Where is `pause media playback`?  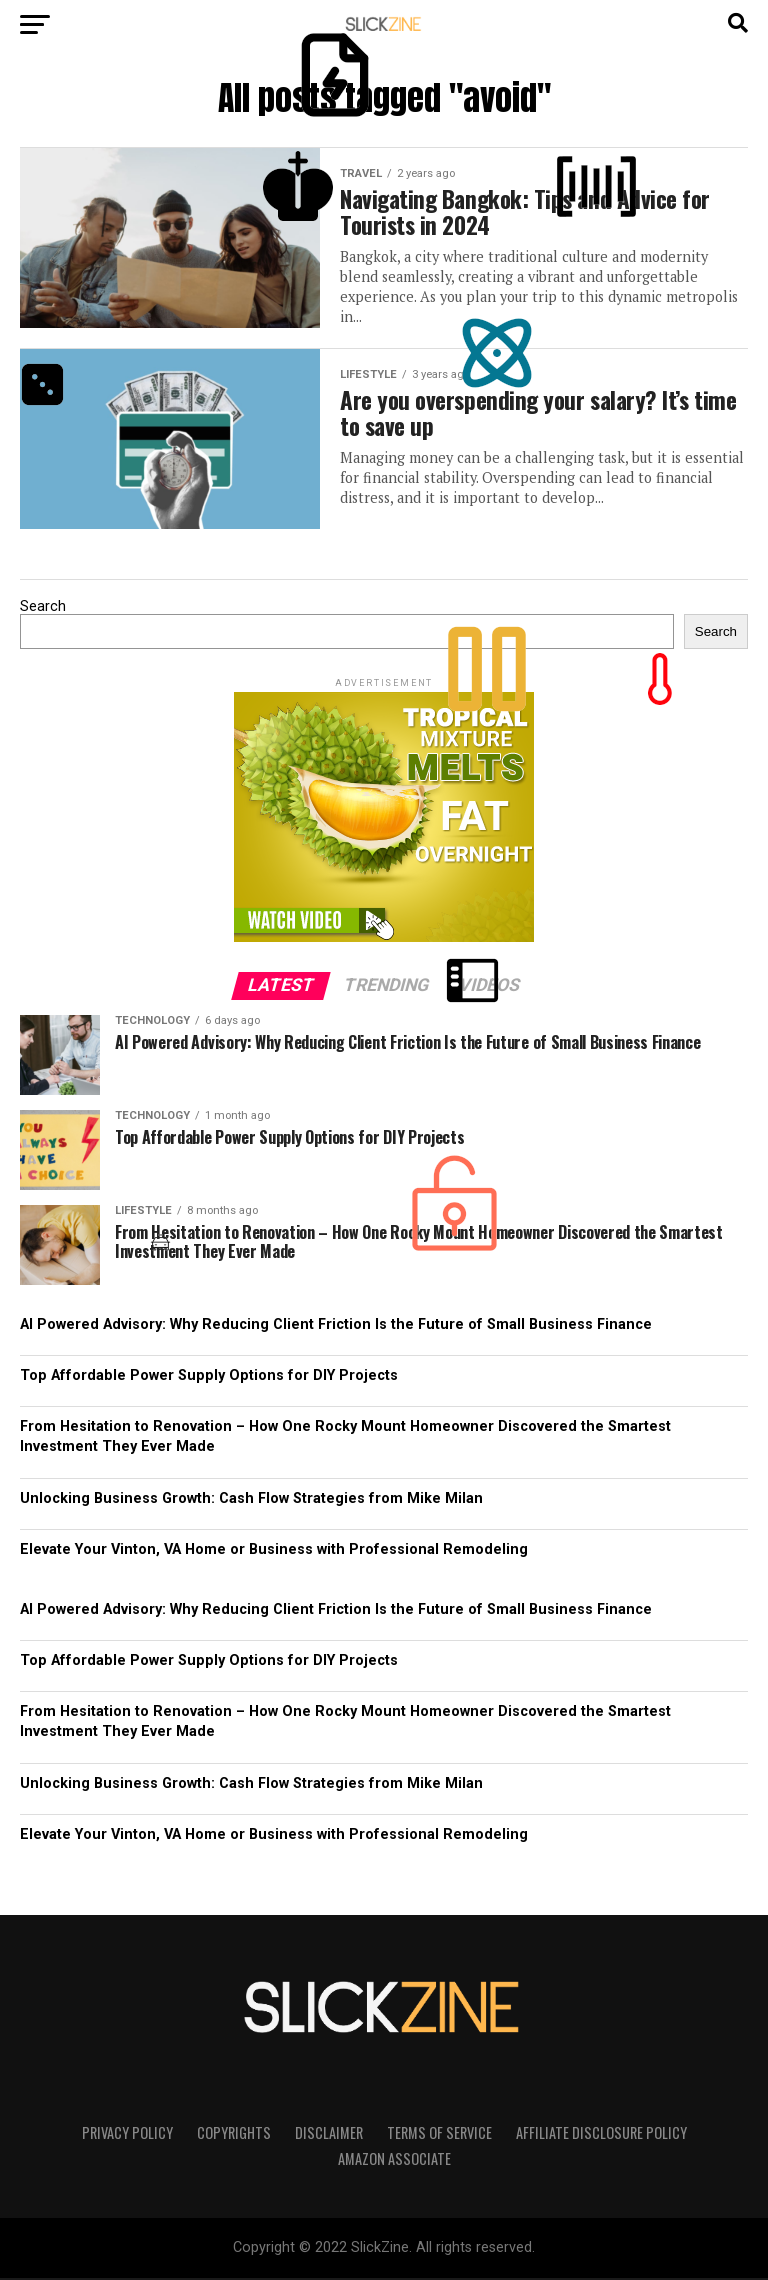 pause media playback is located at coordinates (487, 669).